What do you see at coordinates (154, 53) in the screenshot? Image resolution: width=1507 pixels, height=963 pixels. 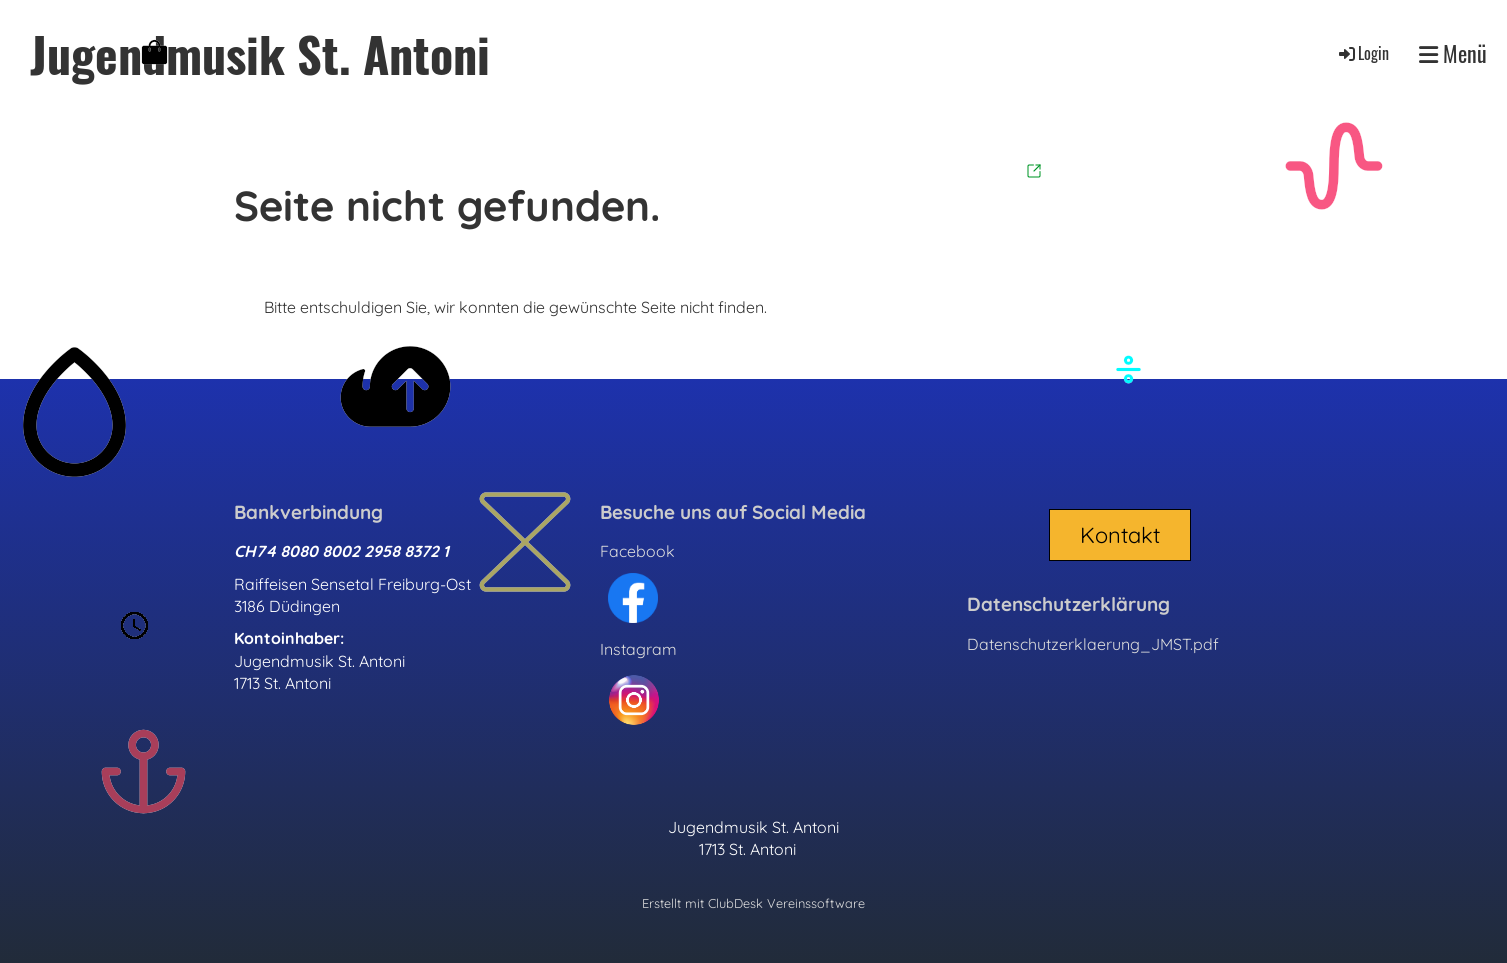 I see `view your shopping bag` at bounding box center [154, 53].